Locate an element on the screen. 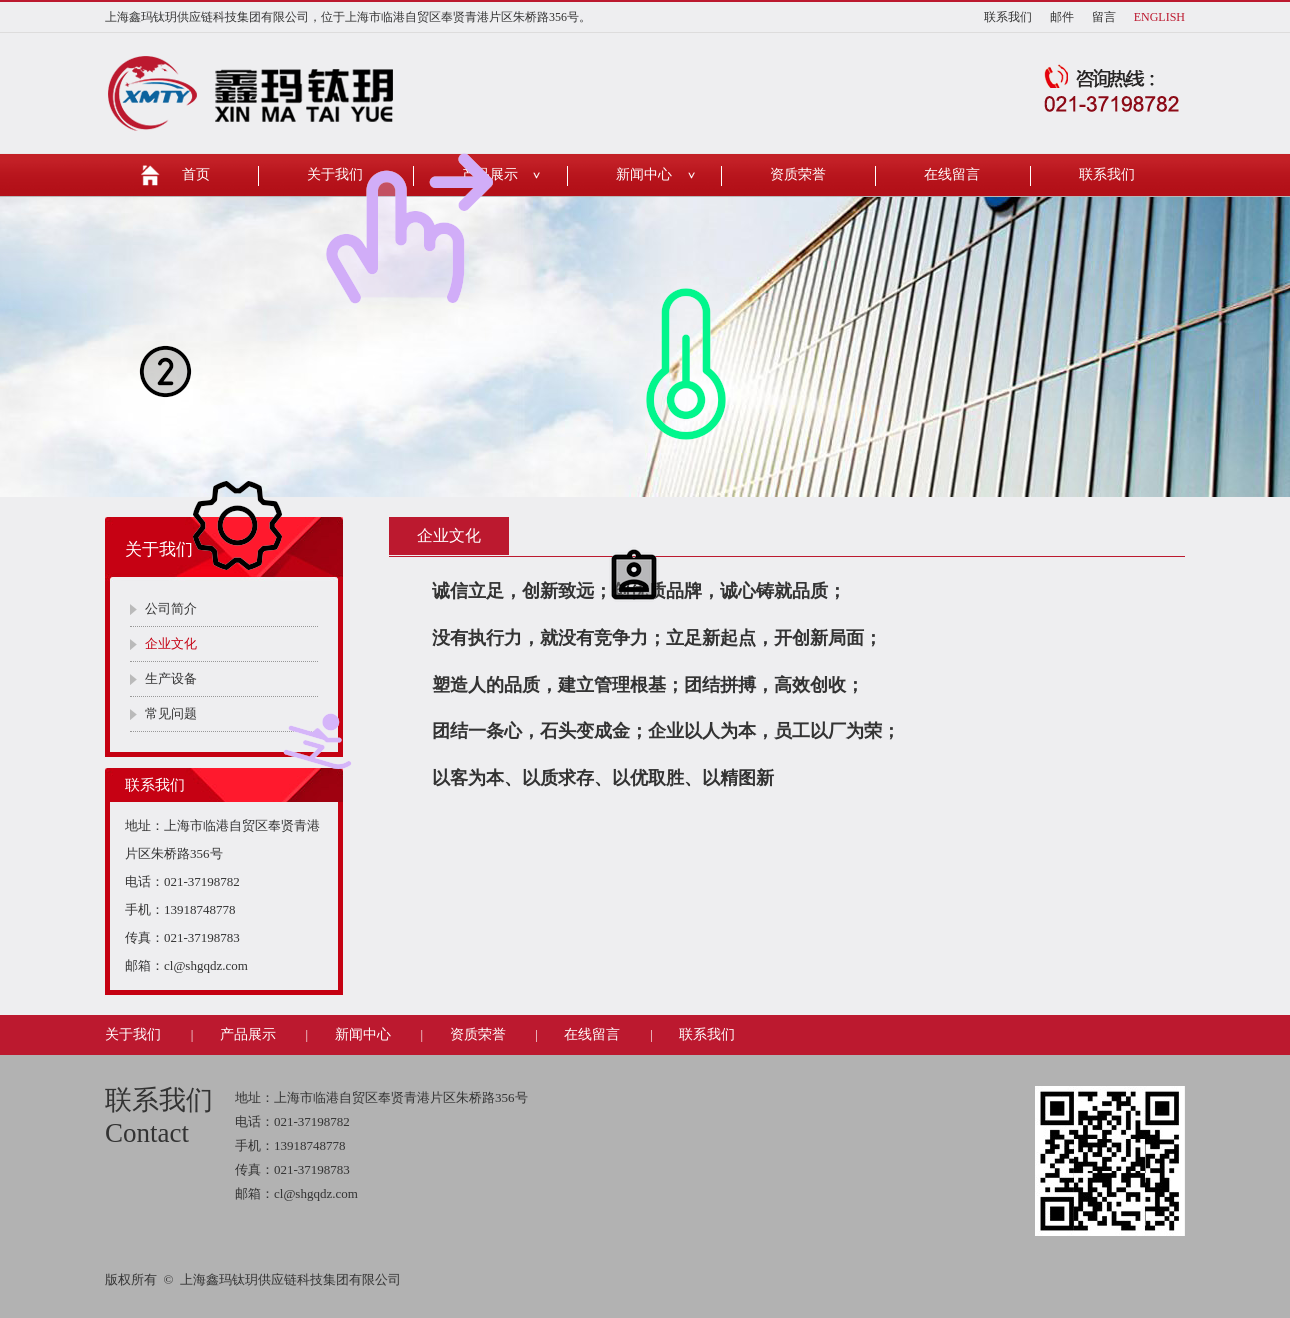 Image resolution: width=1290 pixels, height=1318 pixels. view current temperature reading is located at coordinates (686, 364).